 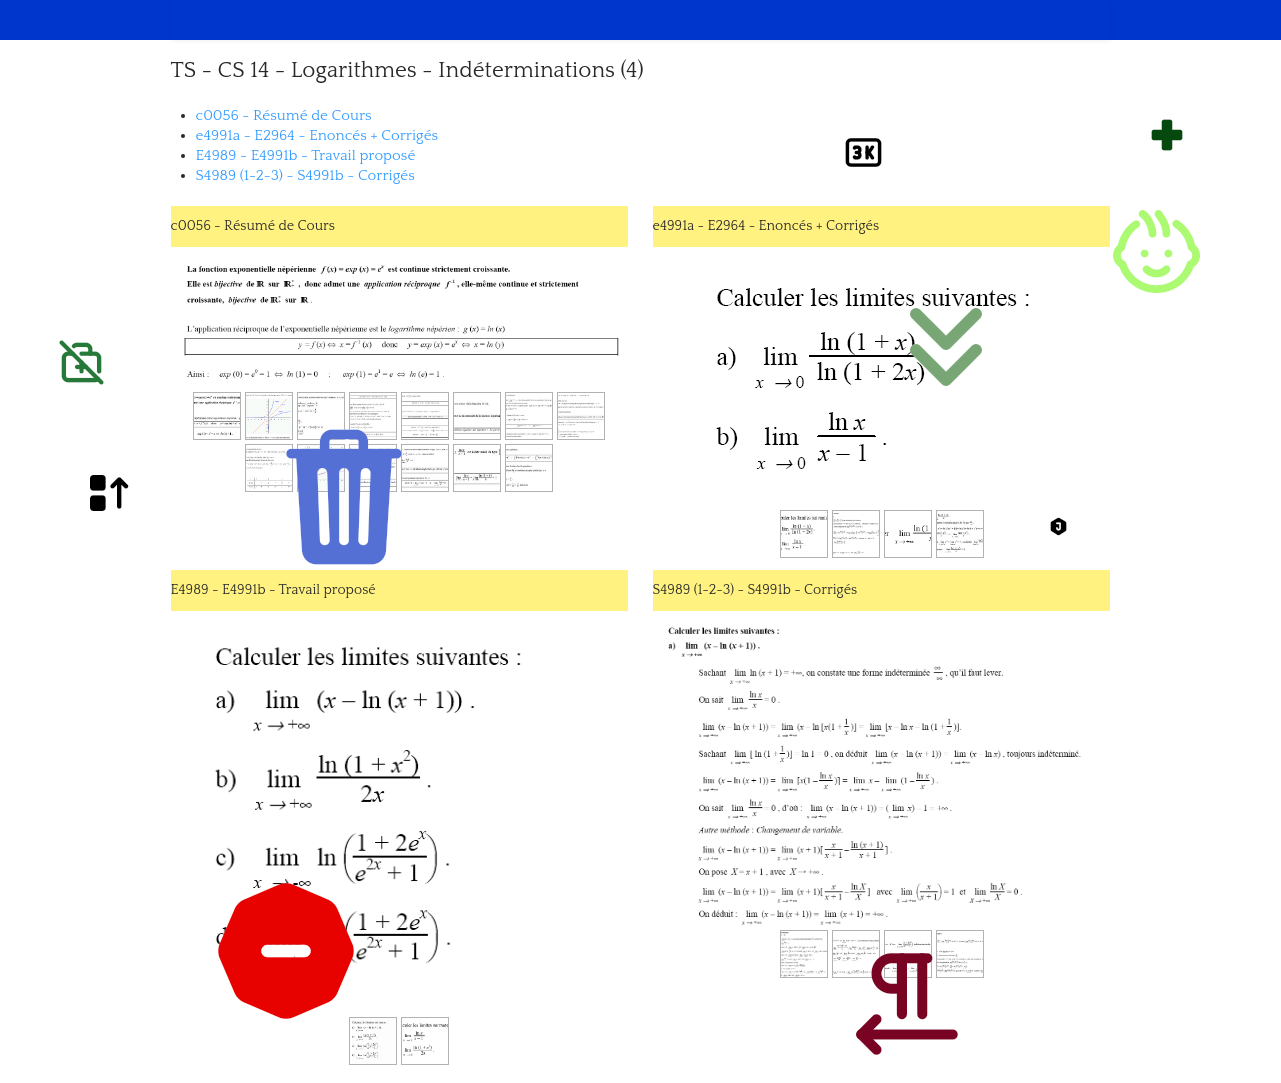 What do you see at coordinates (863, 152) in the screenshot?
I see `indicates 3K video resolution quality` at bounding box center [863, 152].